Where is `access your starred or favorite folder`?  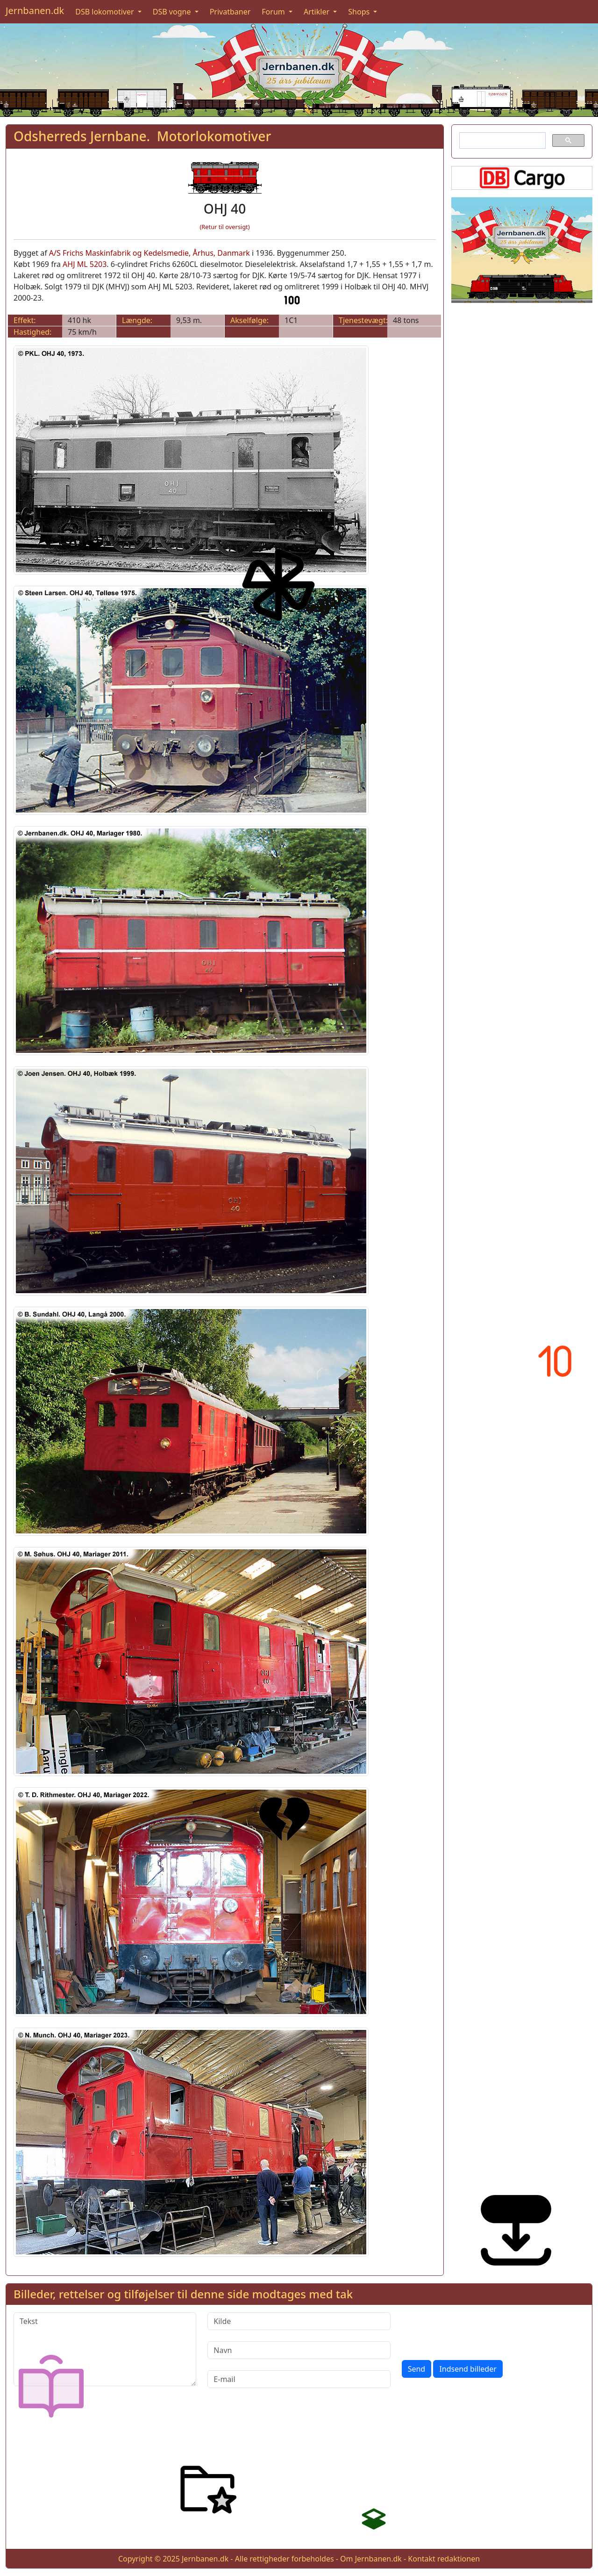
access your starred or favorite folder is located at coordinates (207, 2489).